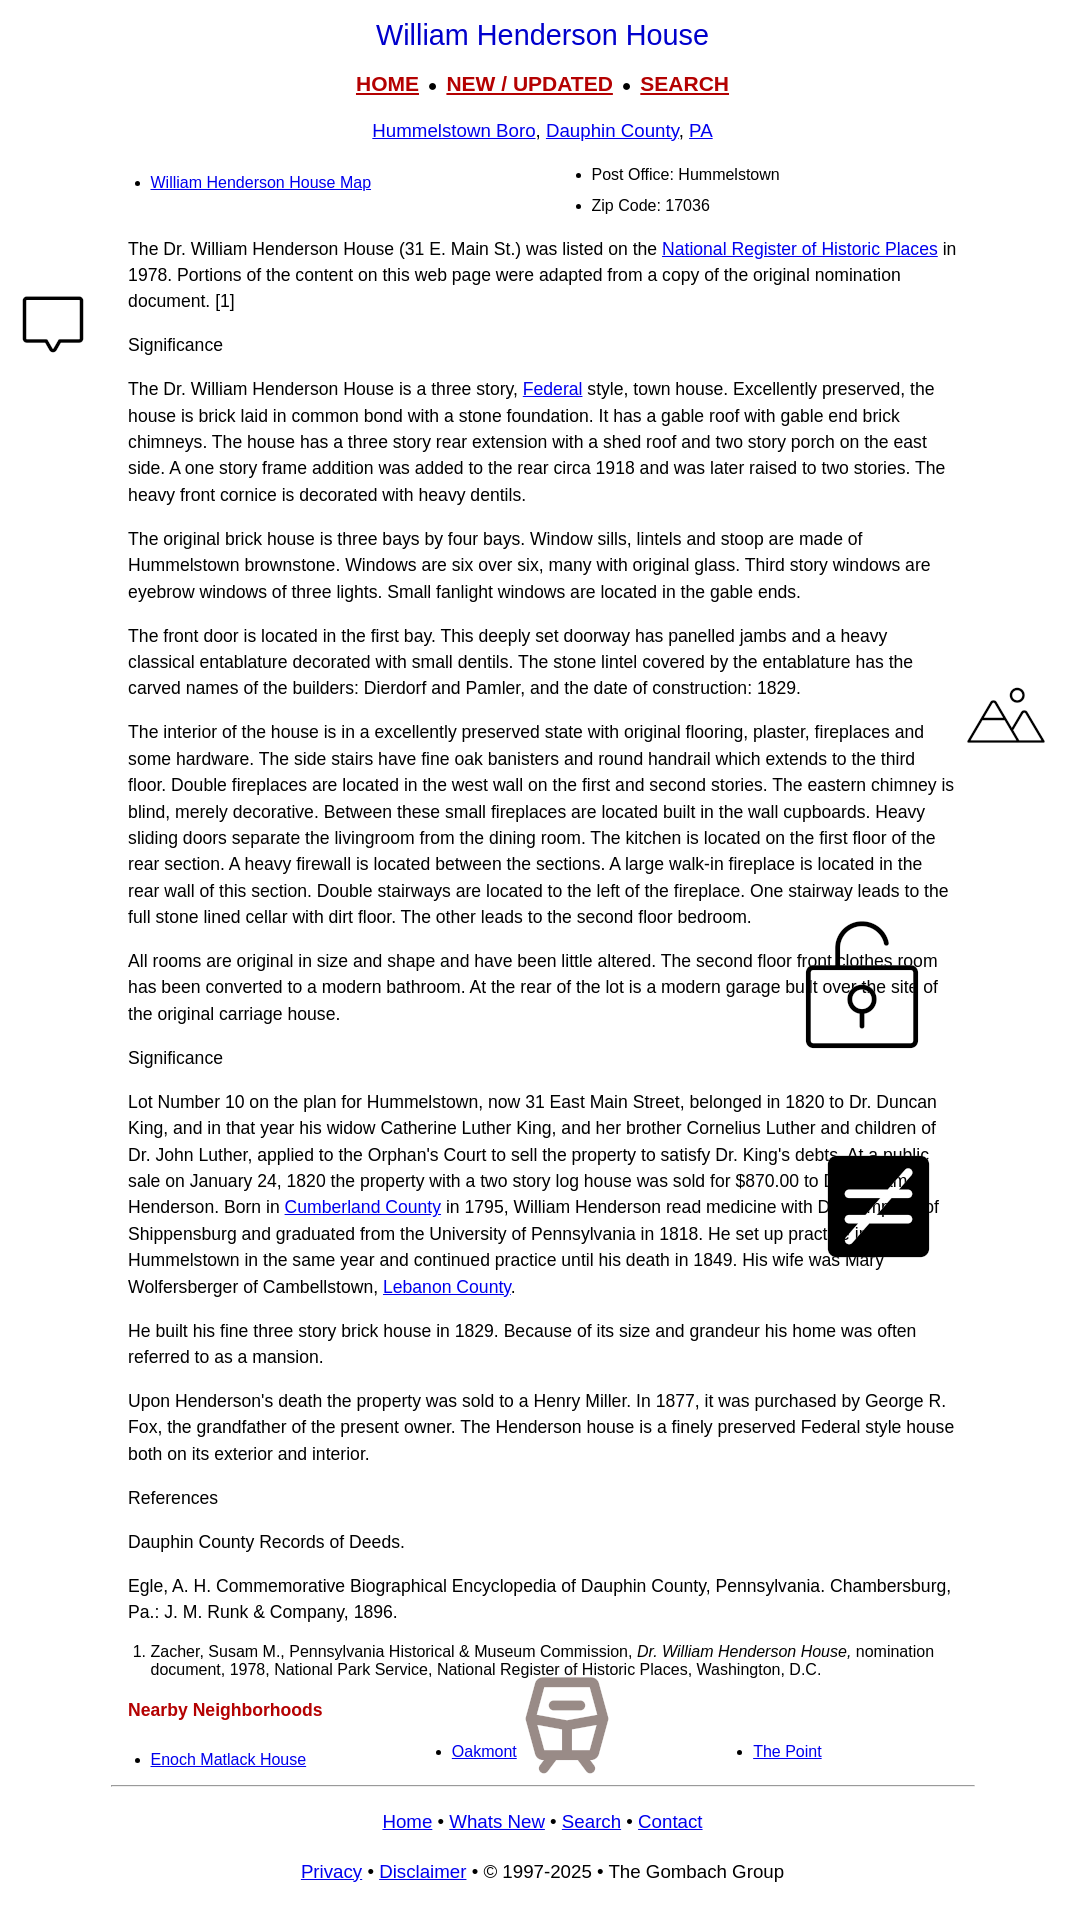 The width and height of the screenshot is (1085, 1905). I want to click on unlocked or unsecured state, so click(862, 992).